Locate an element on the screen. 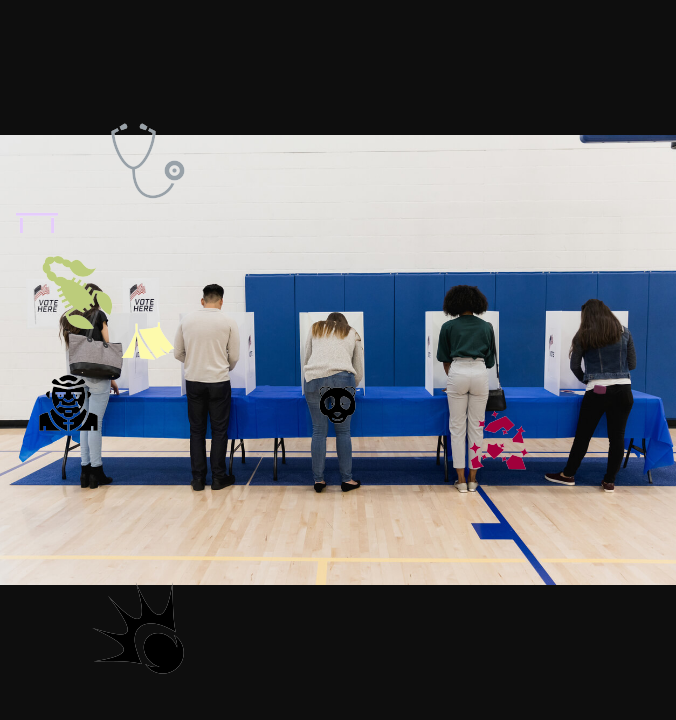 Image resolution: width=676 pixels, height=720 pixels. access health or medical features is located at coordinates (148, 161).